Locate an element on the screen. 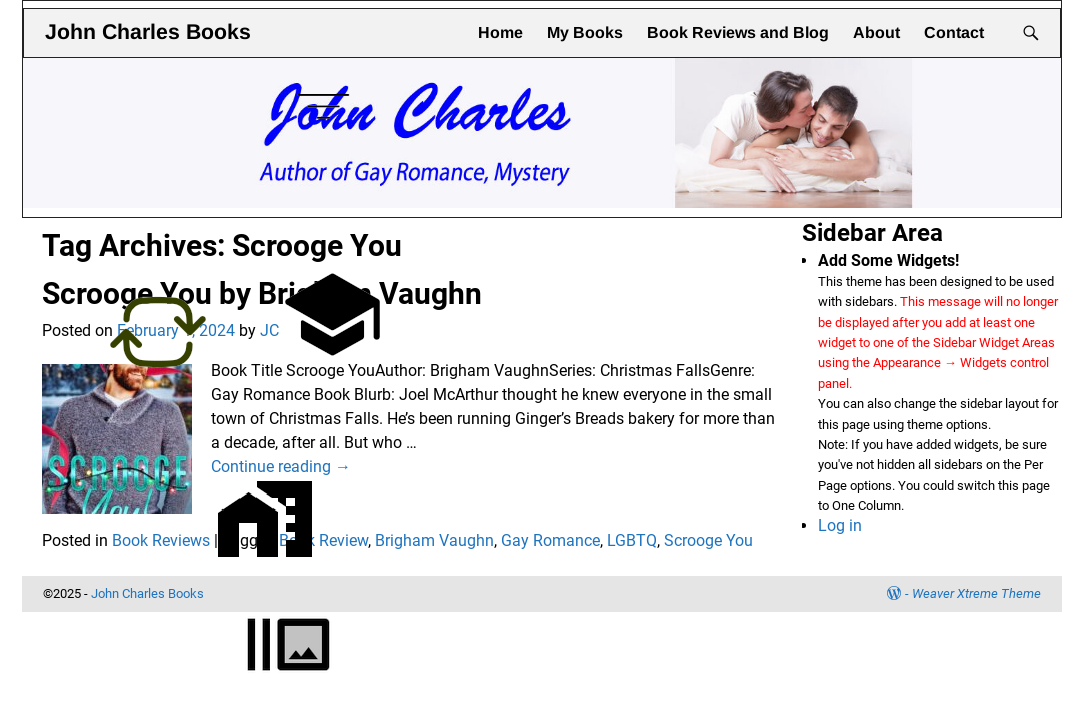  filter or sort content is located at coordinates (323, 104).